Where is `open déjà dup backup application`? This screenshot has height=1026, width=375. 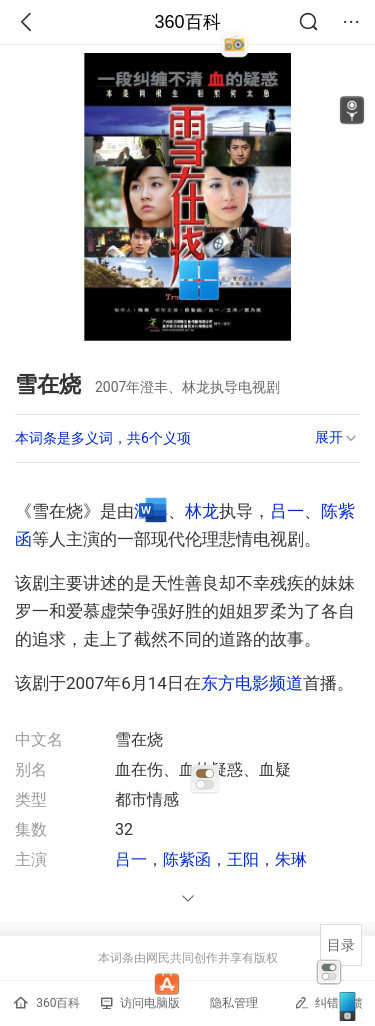 open déjà dup backup application is located at coordinates (352, 110).